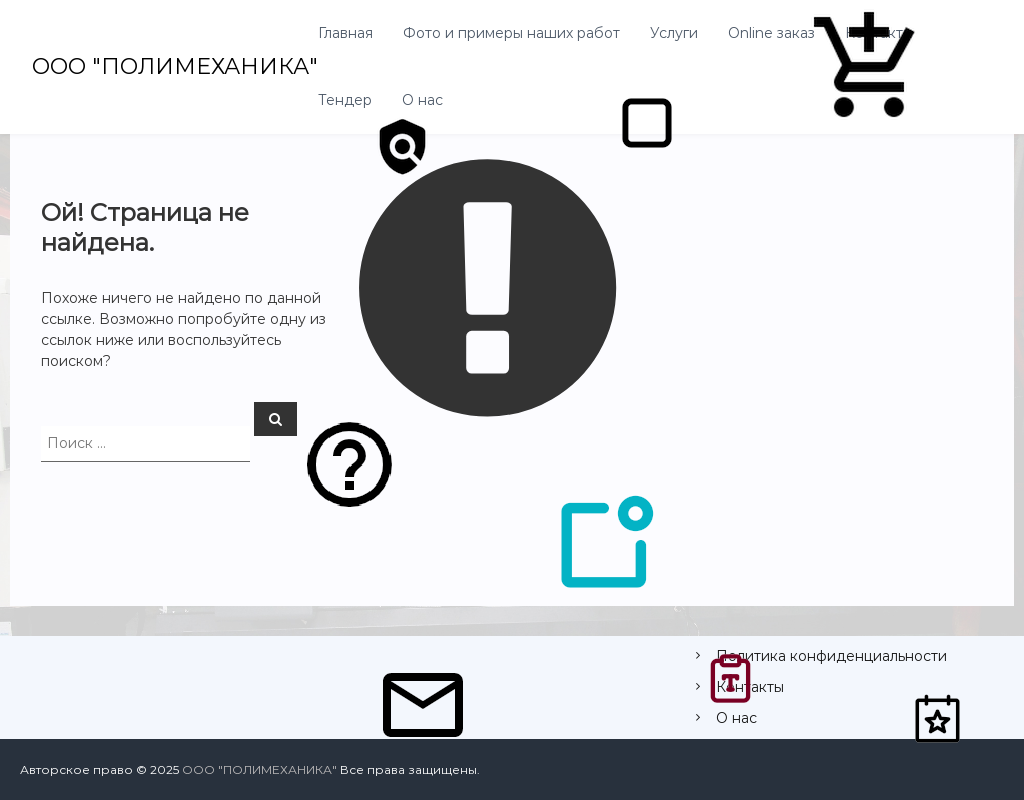  What do you see at coordinates (423, 705) in the screenshot?
I see `open your email inbox` at bounding box center [423, 705].